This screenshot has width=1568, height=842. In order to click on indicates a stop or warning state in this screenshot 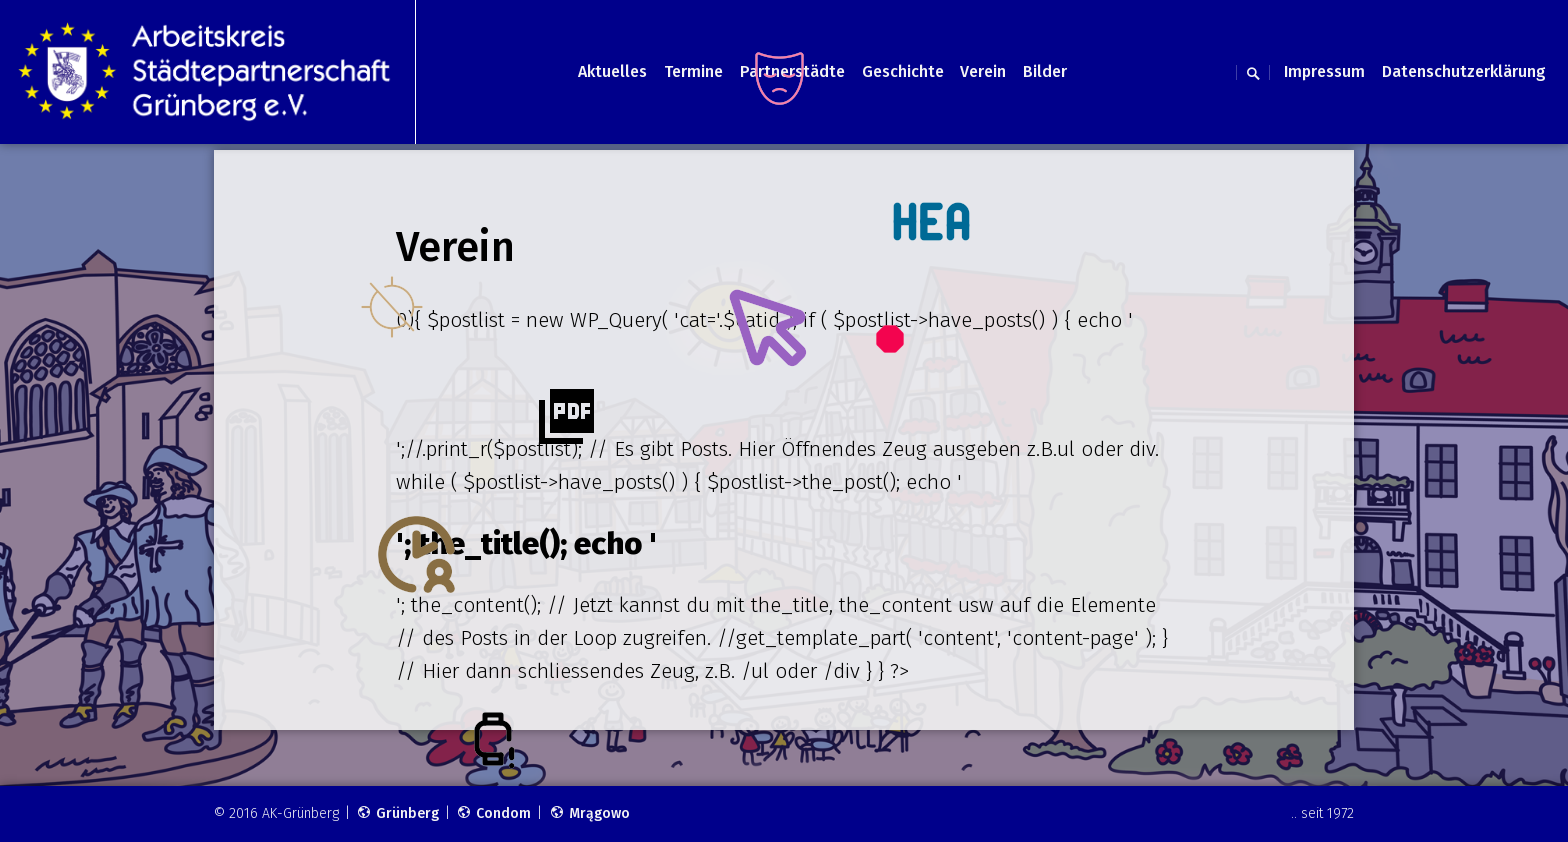, I will do `click(890, 339)`.